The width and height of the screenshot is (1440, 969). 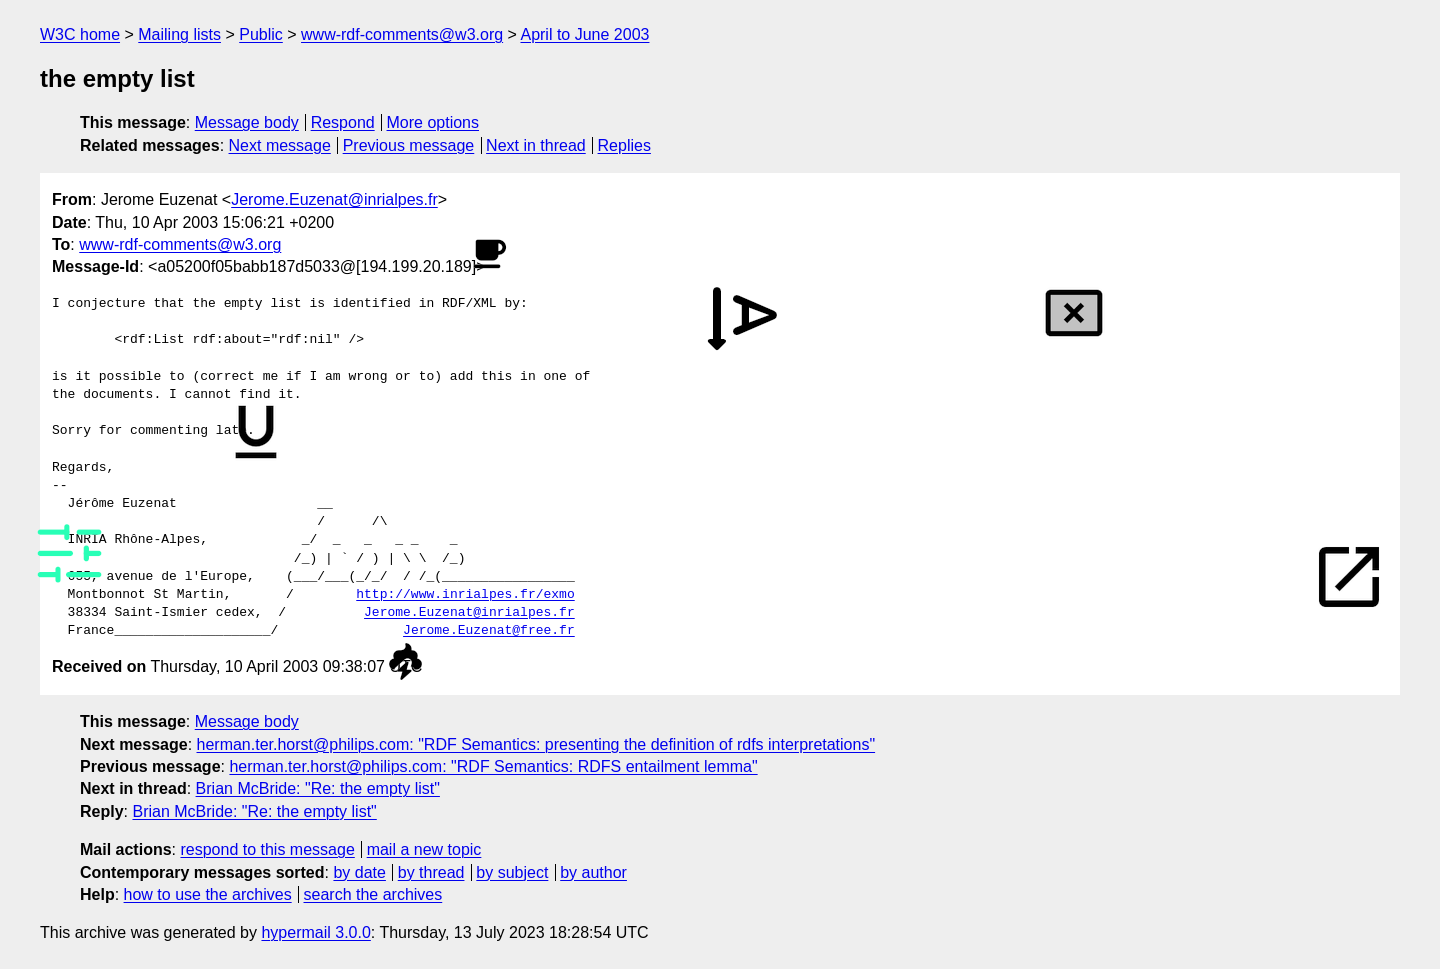 I want to click on open link in a new tab or window, so click(x=1349, y=577).